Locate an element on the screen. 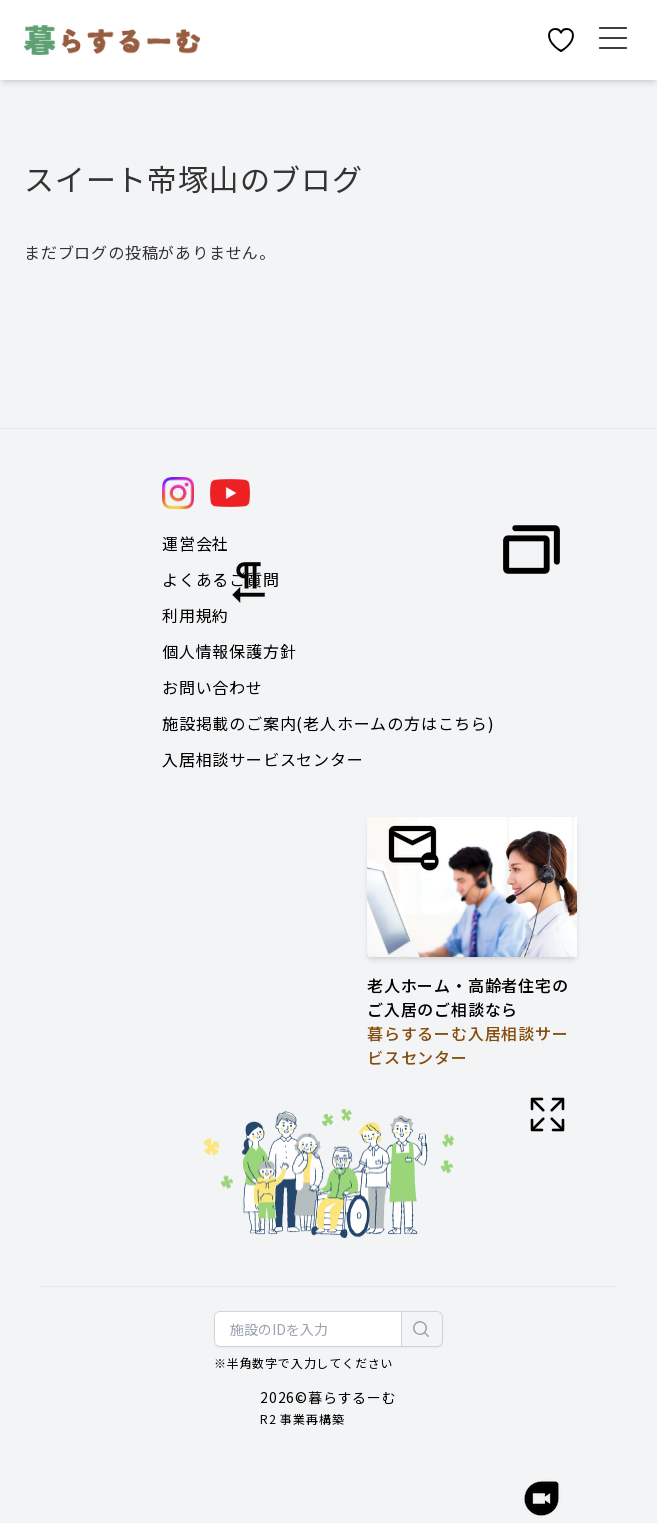  switch text direction to right-to-left is located at coordinates (248, 582).